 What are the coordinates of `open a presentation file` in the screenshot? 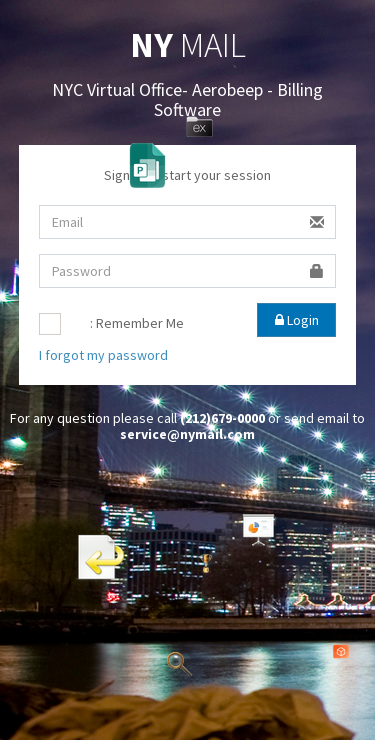 It's located at (258, 529).